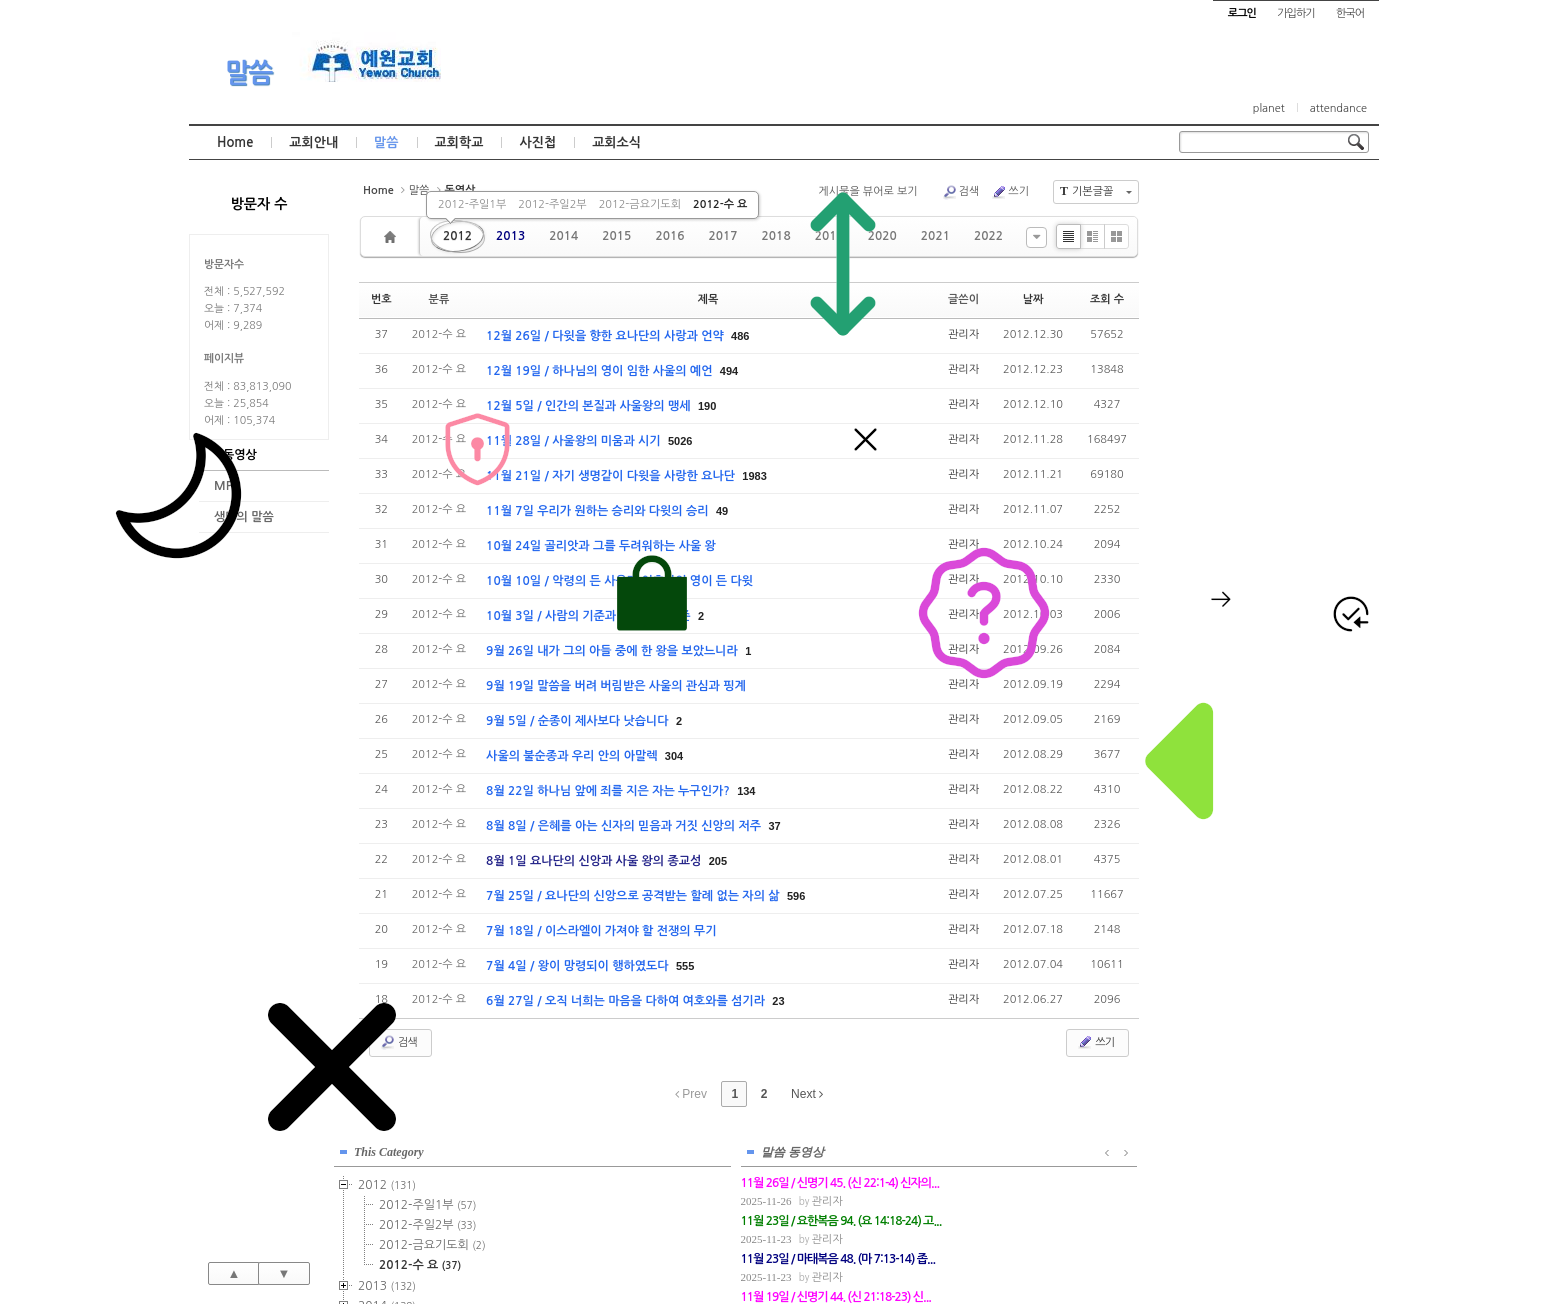 The image size is (1568, 1304). What do you see at coordinates (865, 439) in the screenshot?
I see `close the current window or dialog` at bounding box center [865, 439].